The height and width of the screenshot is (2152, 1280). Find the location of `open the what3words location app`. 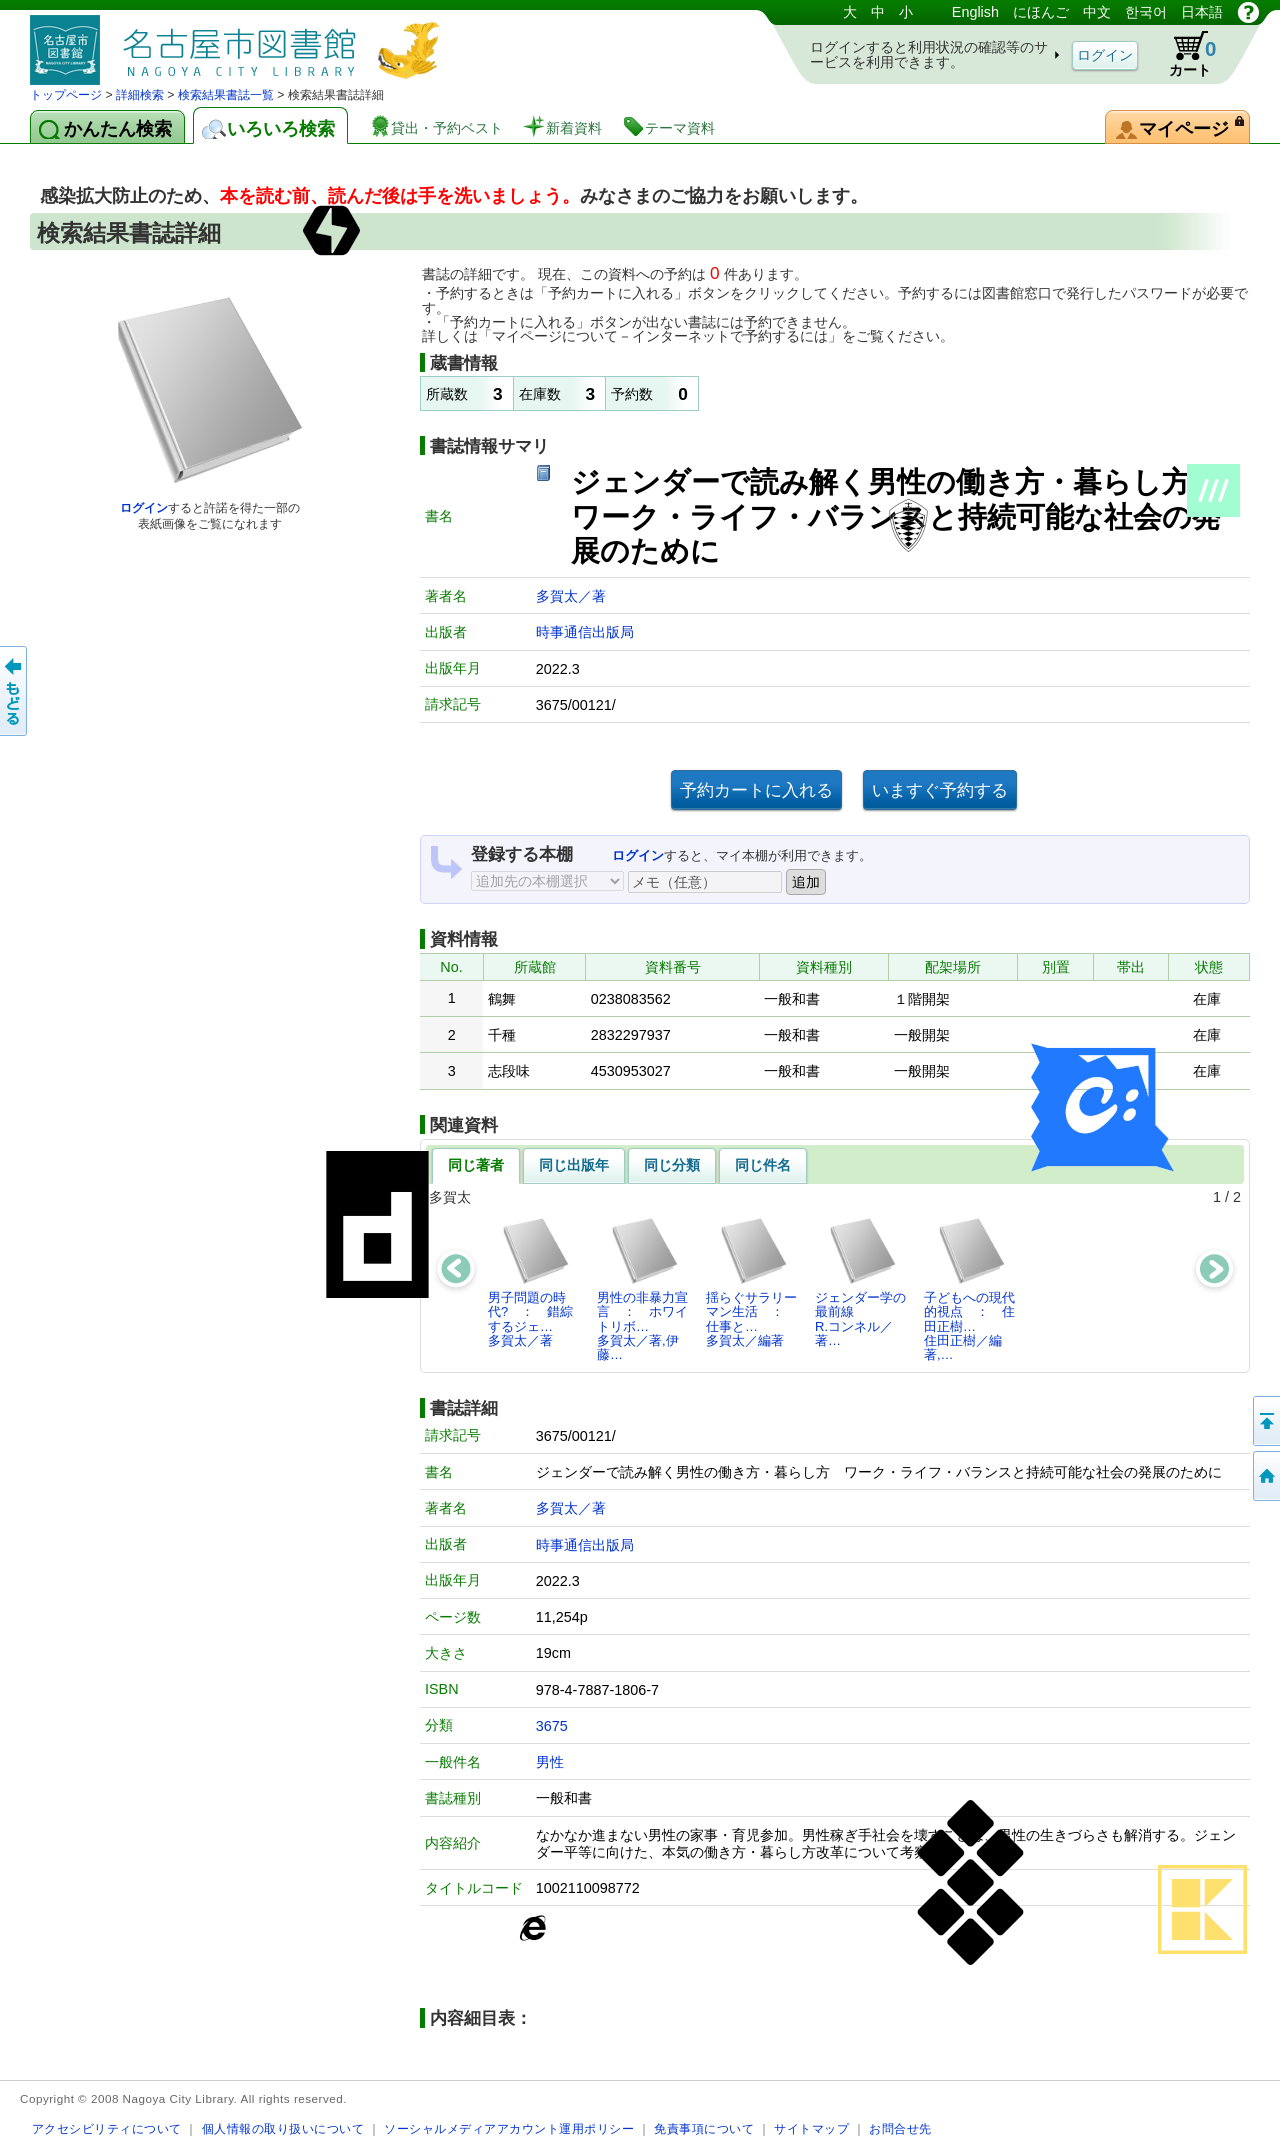

open the what3words location app is located at coordinates (1213, 490).